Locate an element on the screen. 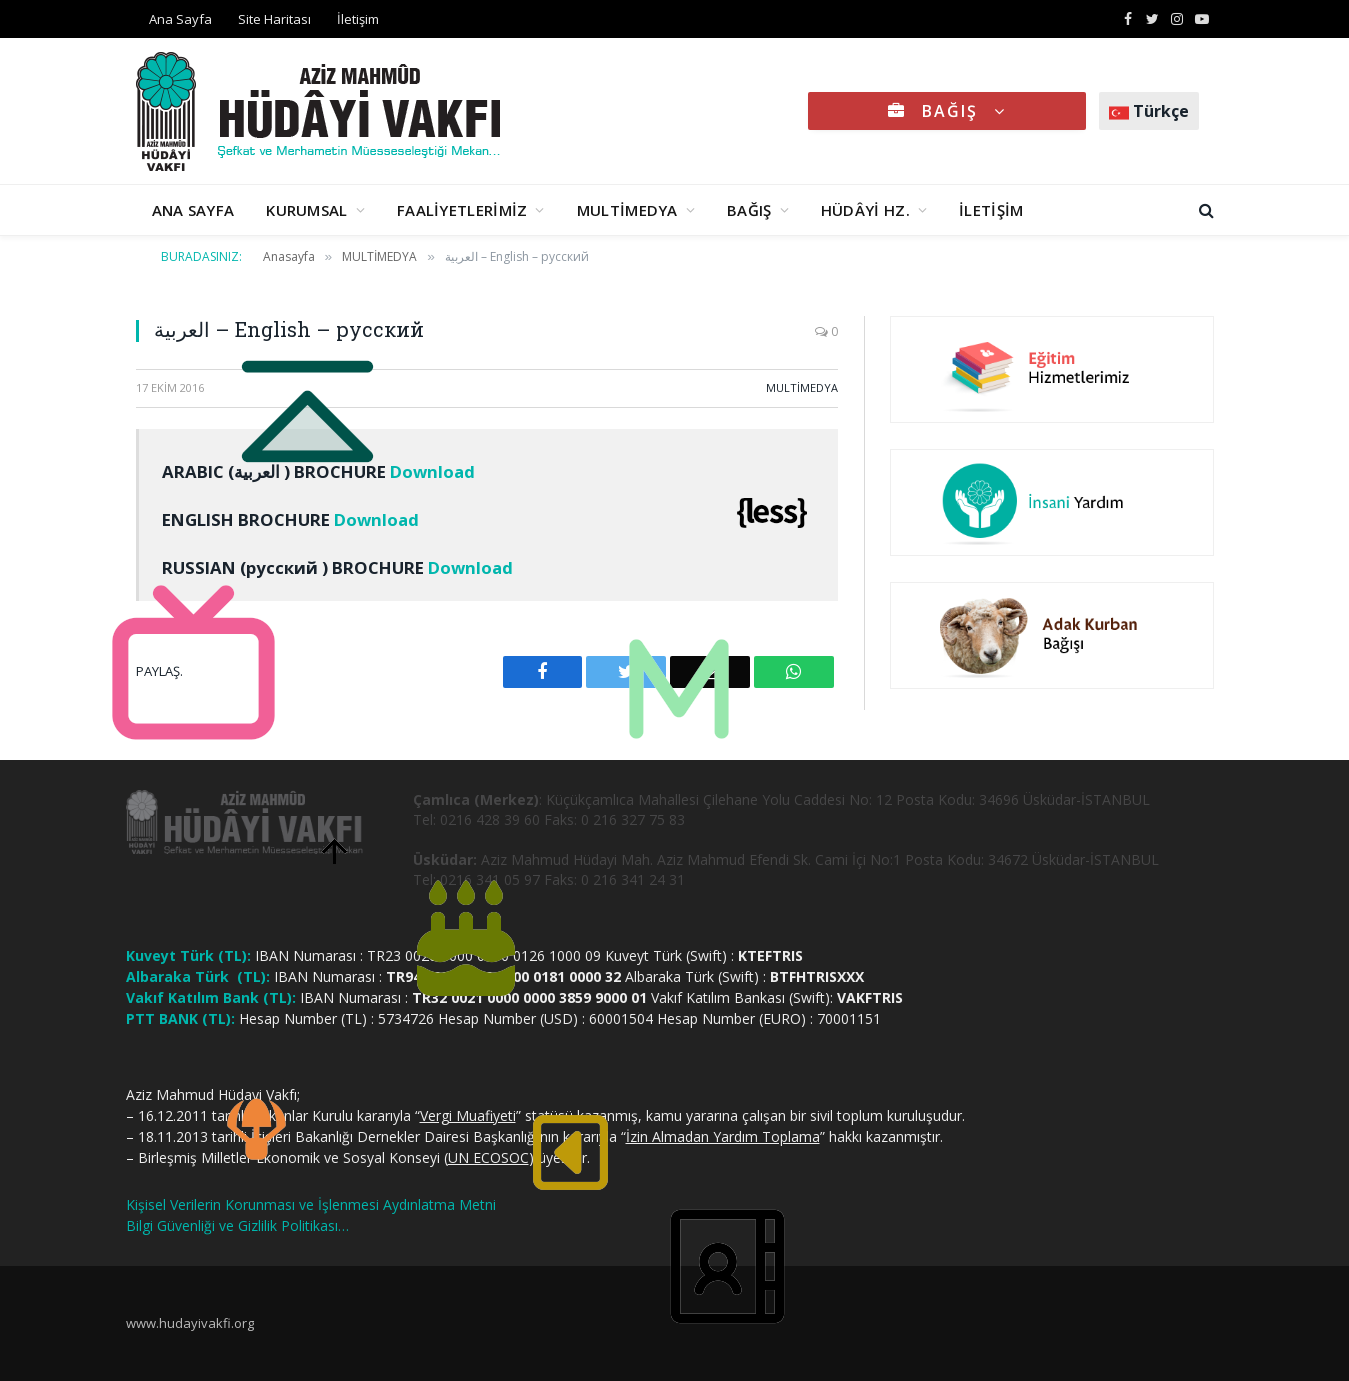 This screenshot has width=1349, height=1381. access tv or video streaming options is located at coordinates (193, 666).